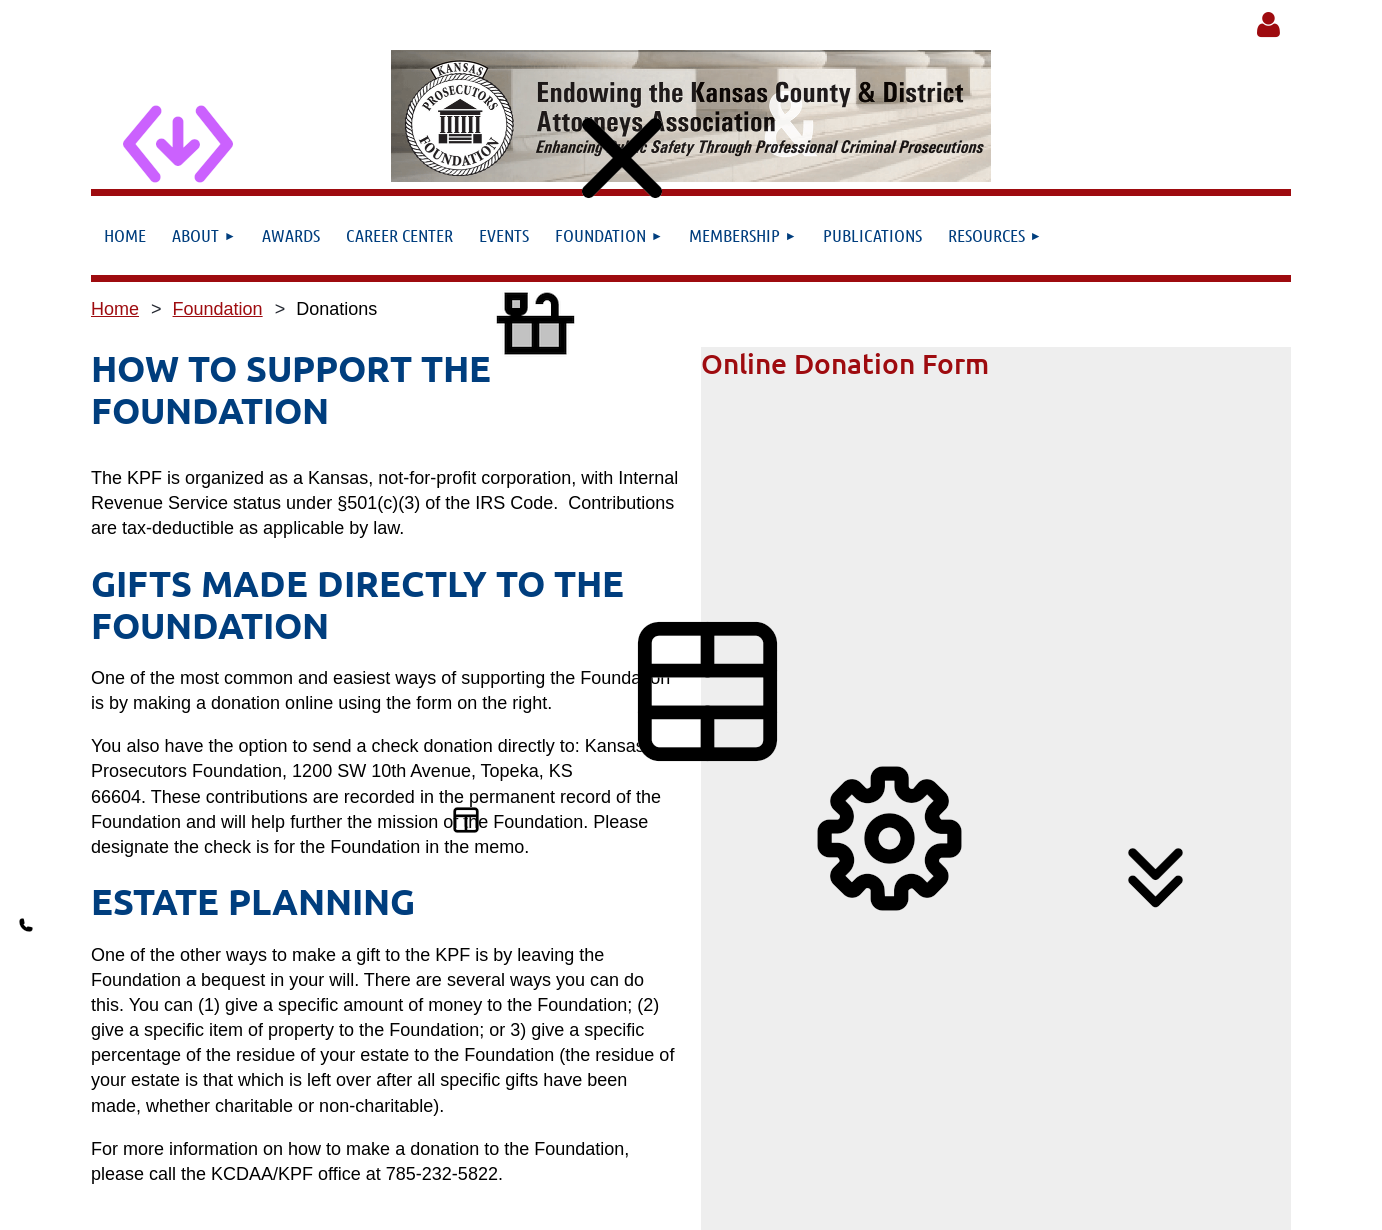 This screenshot has width=1382, height=1230. What do you see at coordinates (26, 925) in the screenshot?
I see `make a phone call` at bounding box center [26, 925].